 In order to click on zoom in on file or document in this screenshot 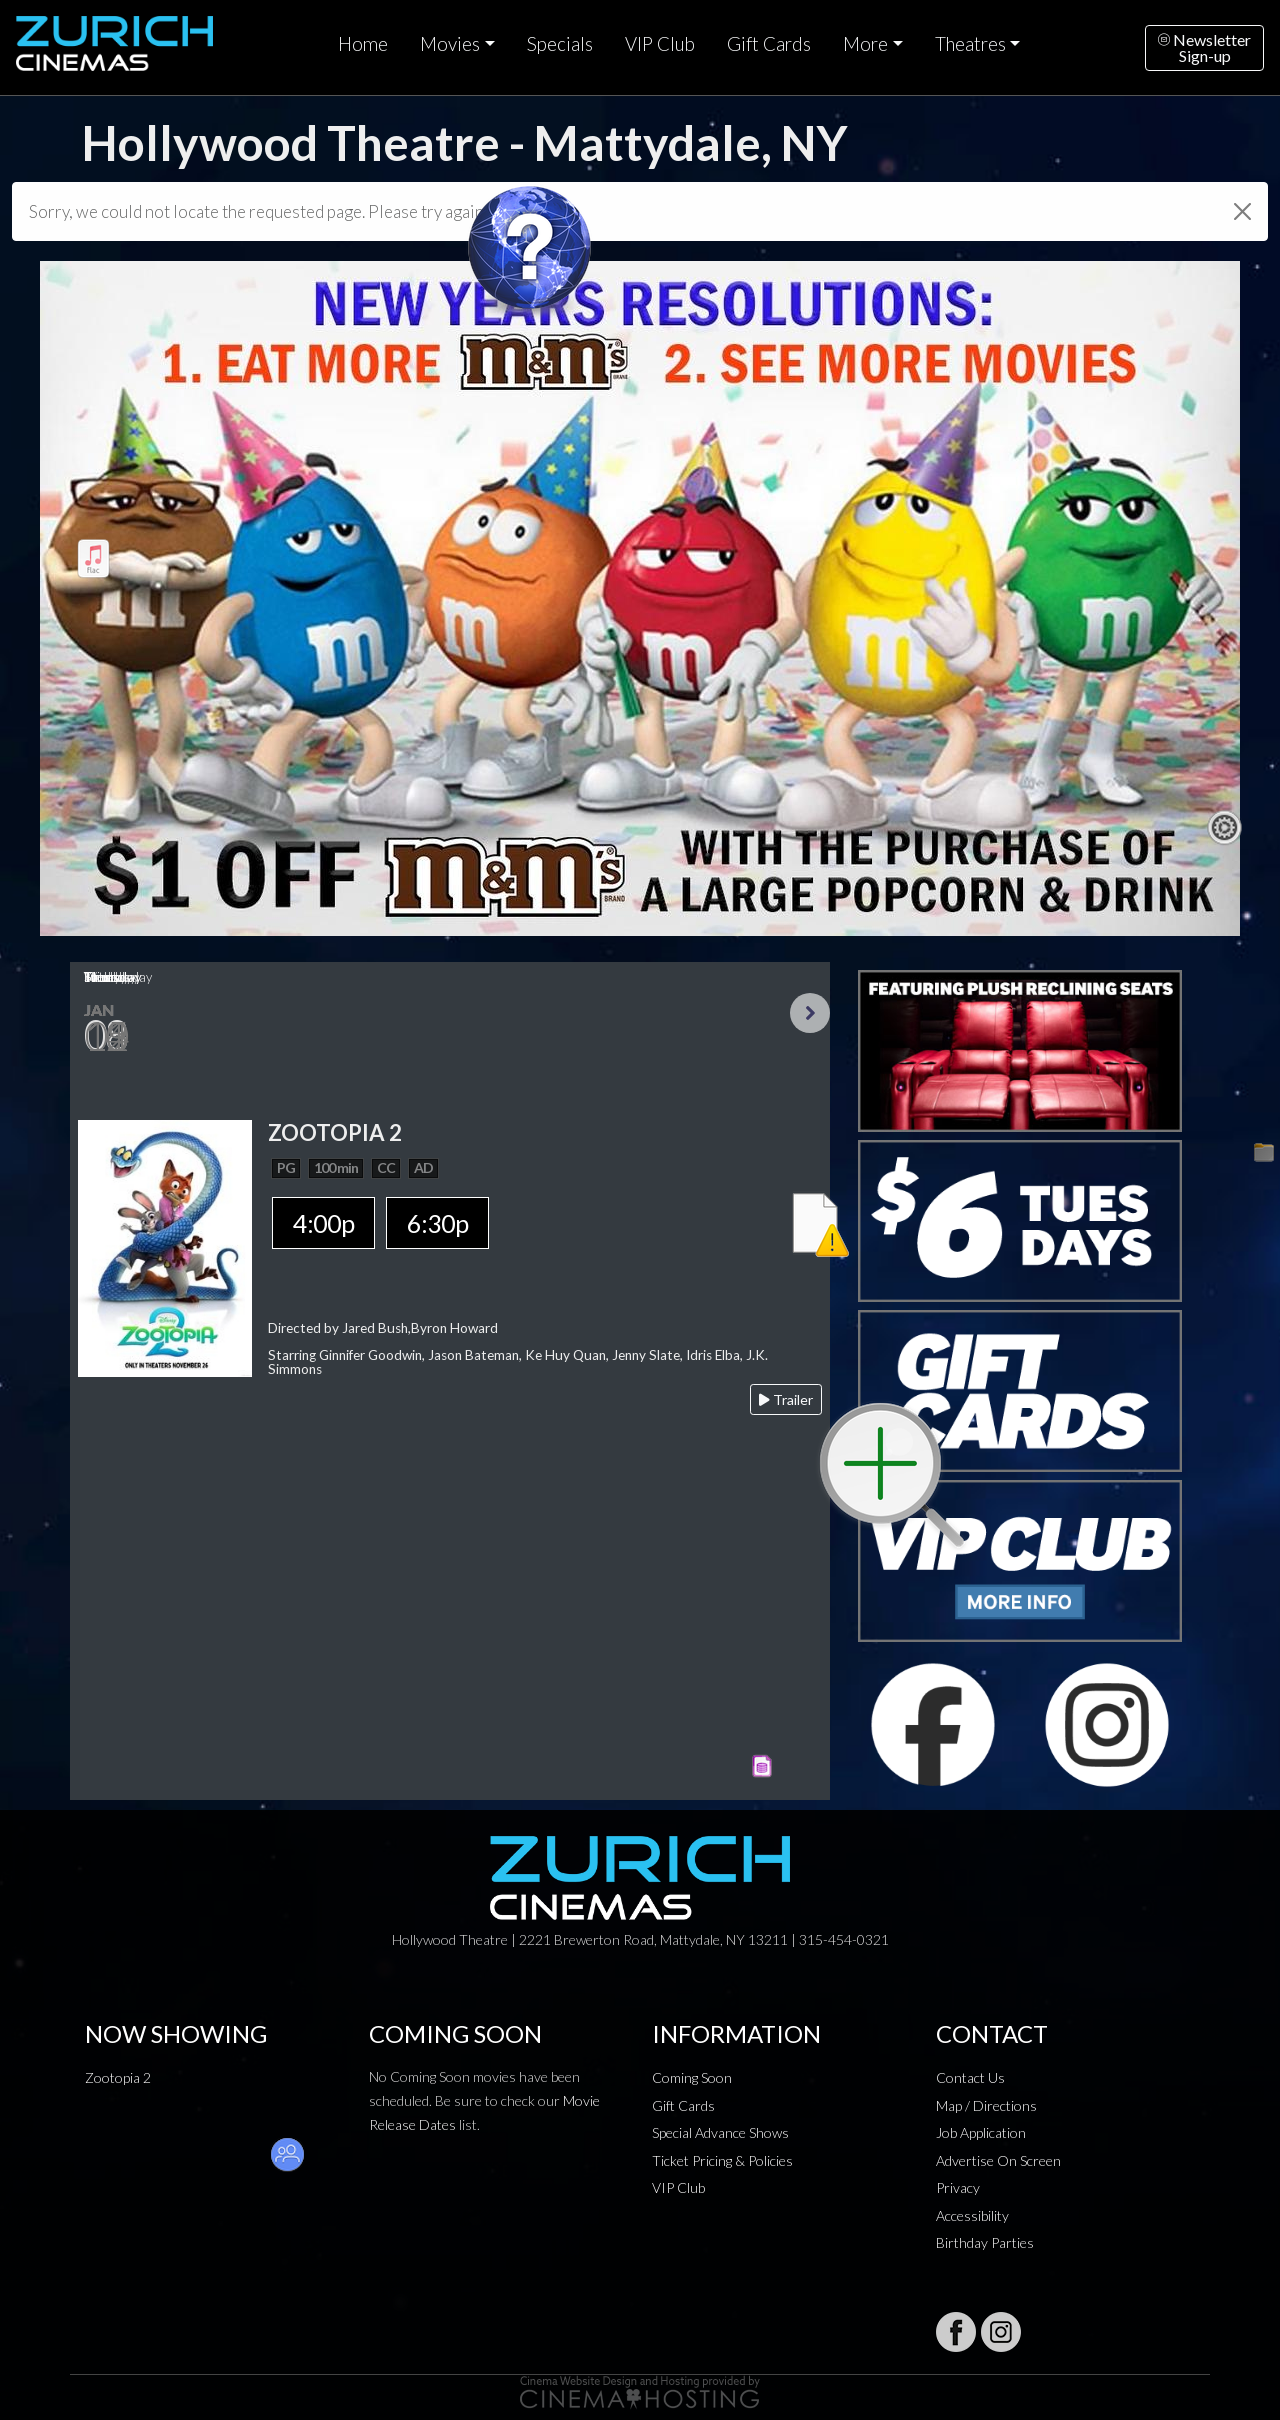, I will do `click(890, 1473)`.